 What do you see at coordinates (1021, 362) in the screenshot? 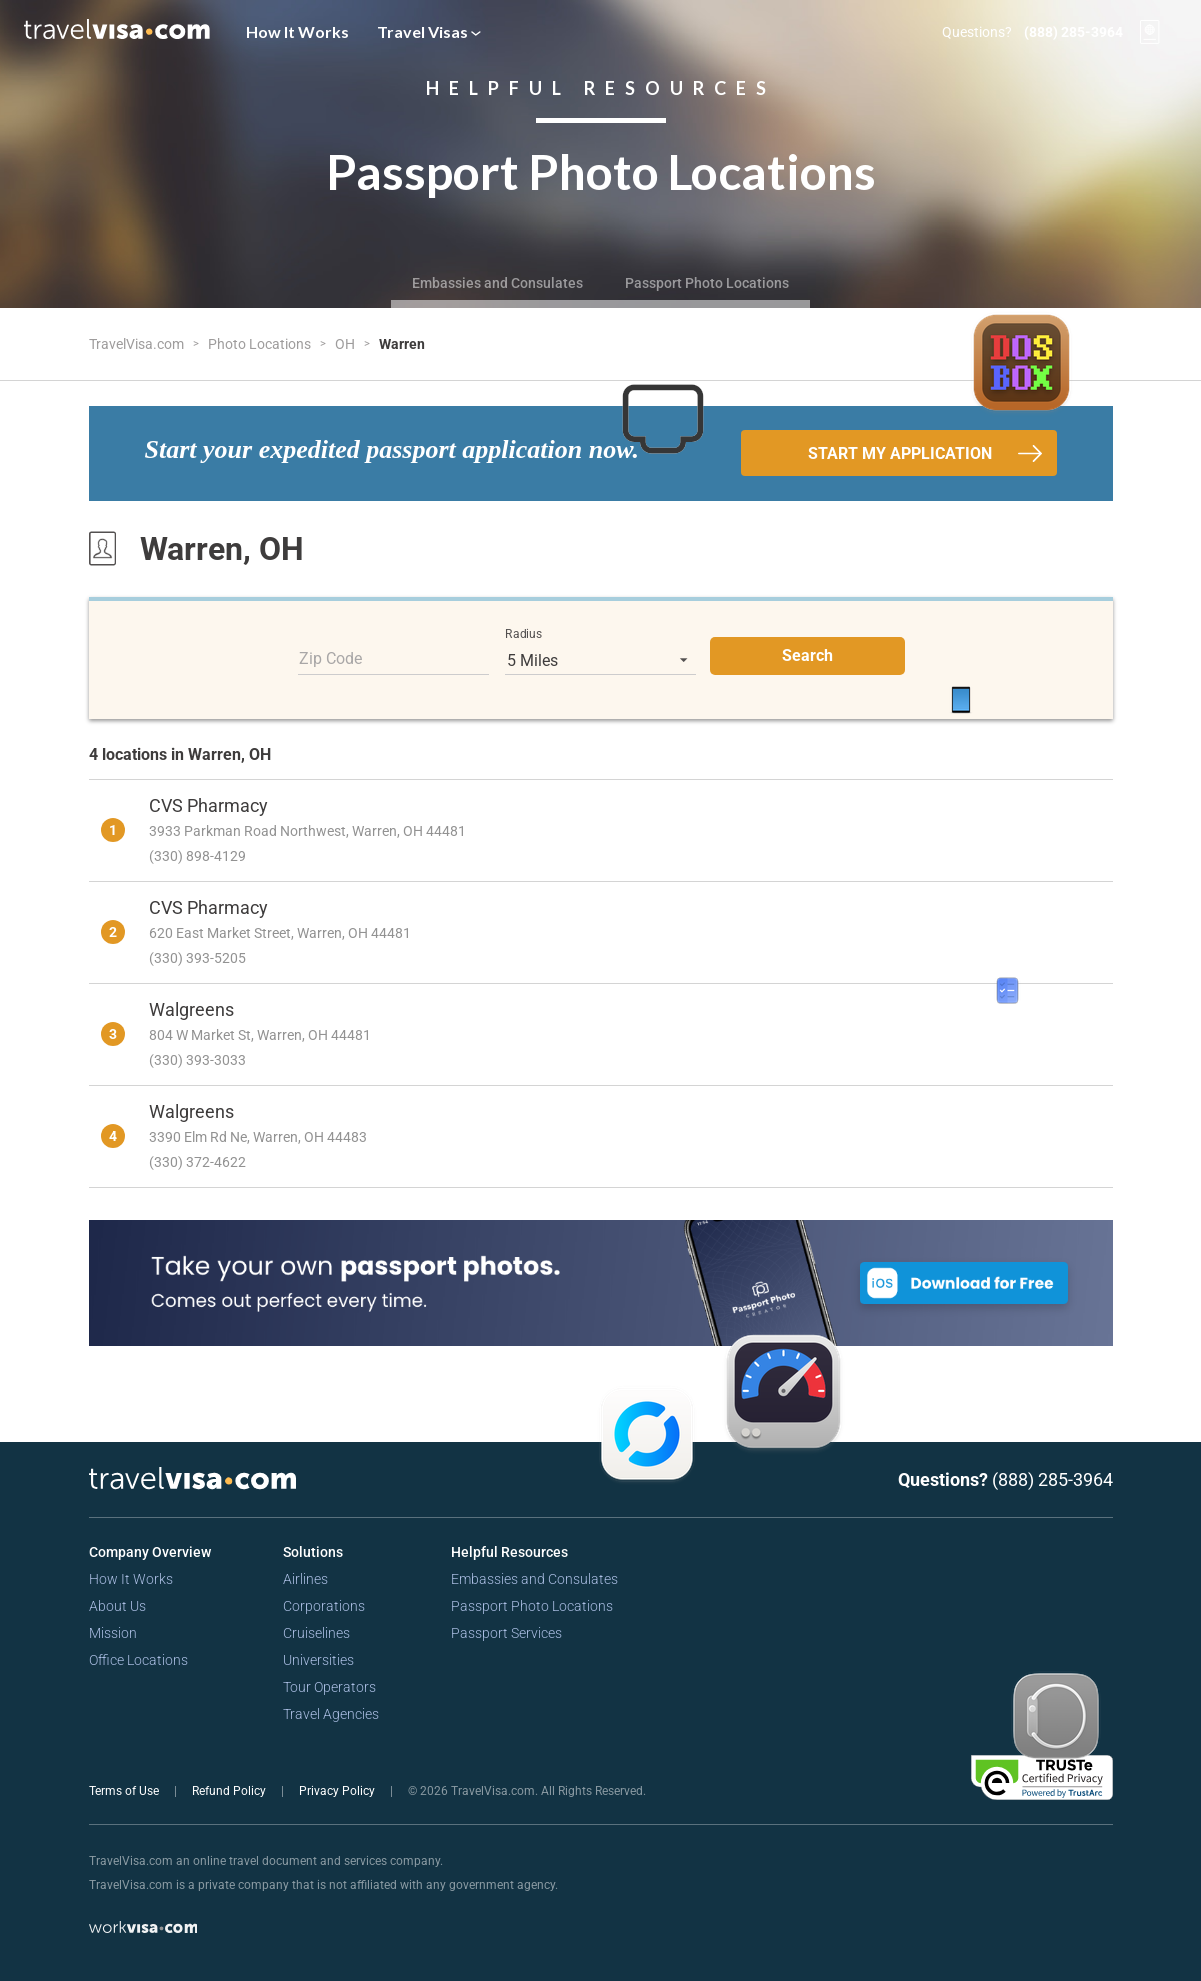
I see `launch dosbox-x emulator` at bounding box center [1021, 362].